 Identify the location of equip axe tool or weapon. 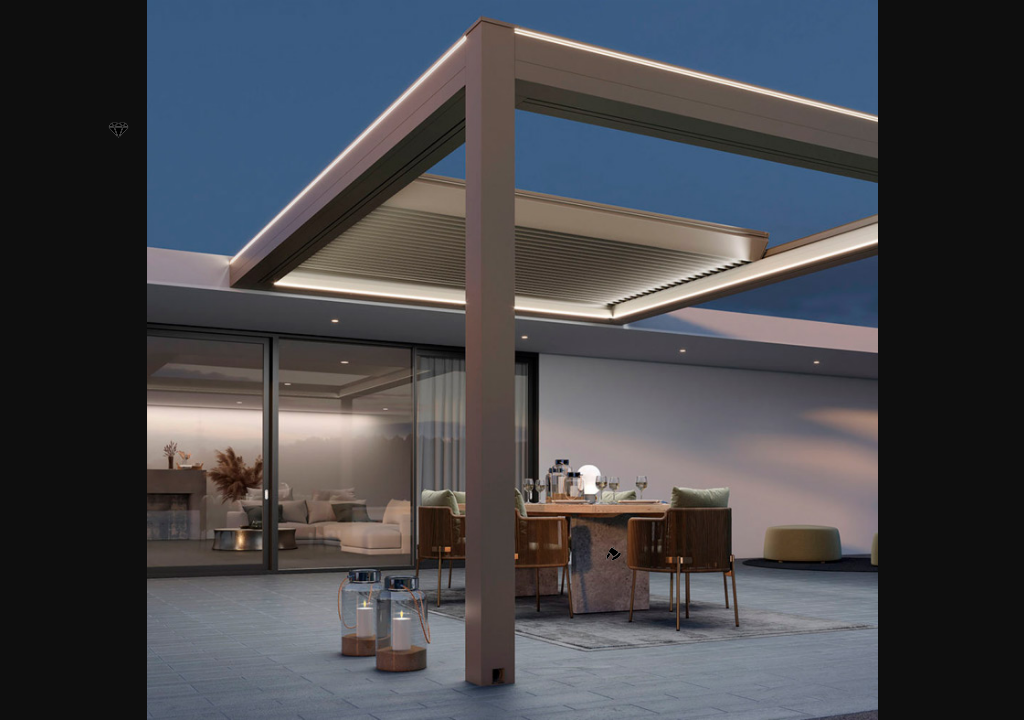
(614, 554).